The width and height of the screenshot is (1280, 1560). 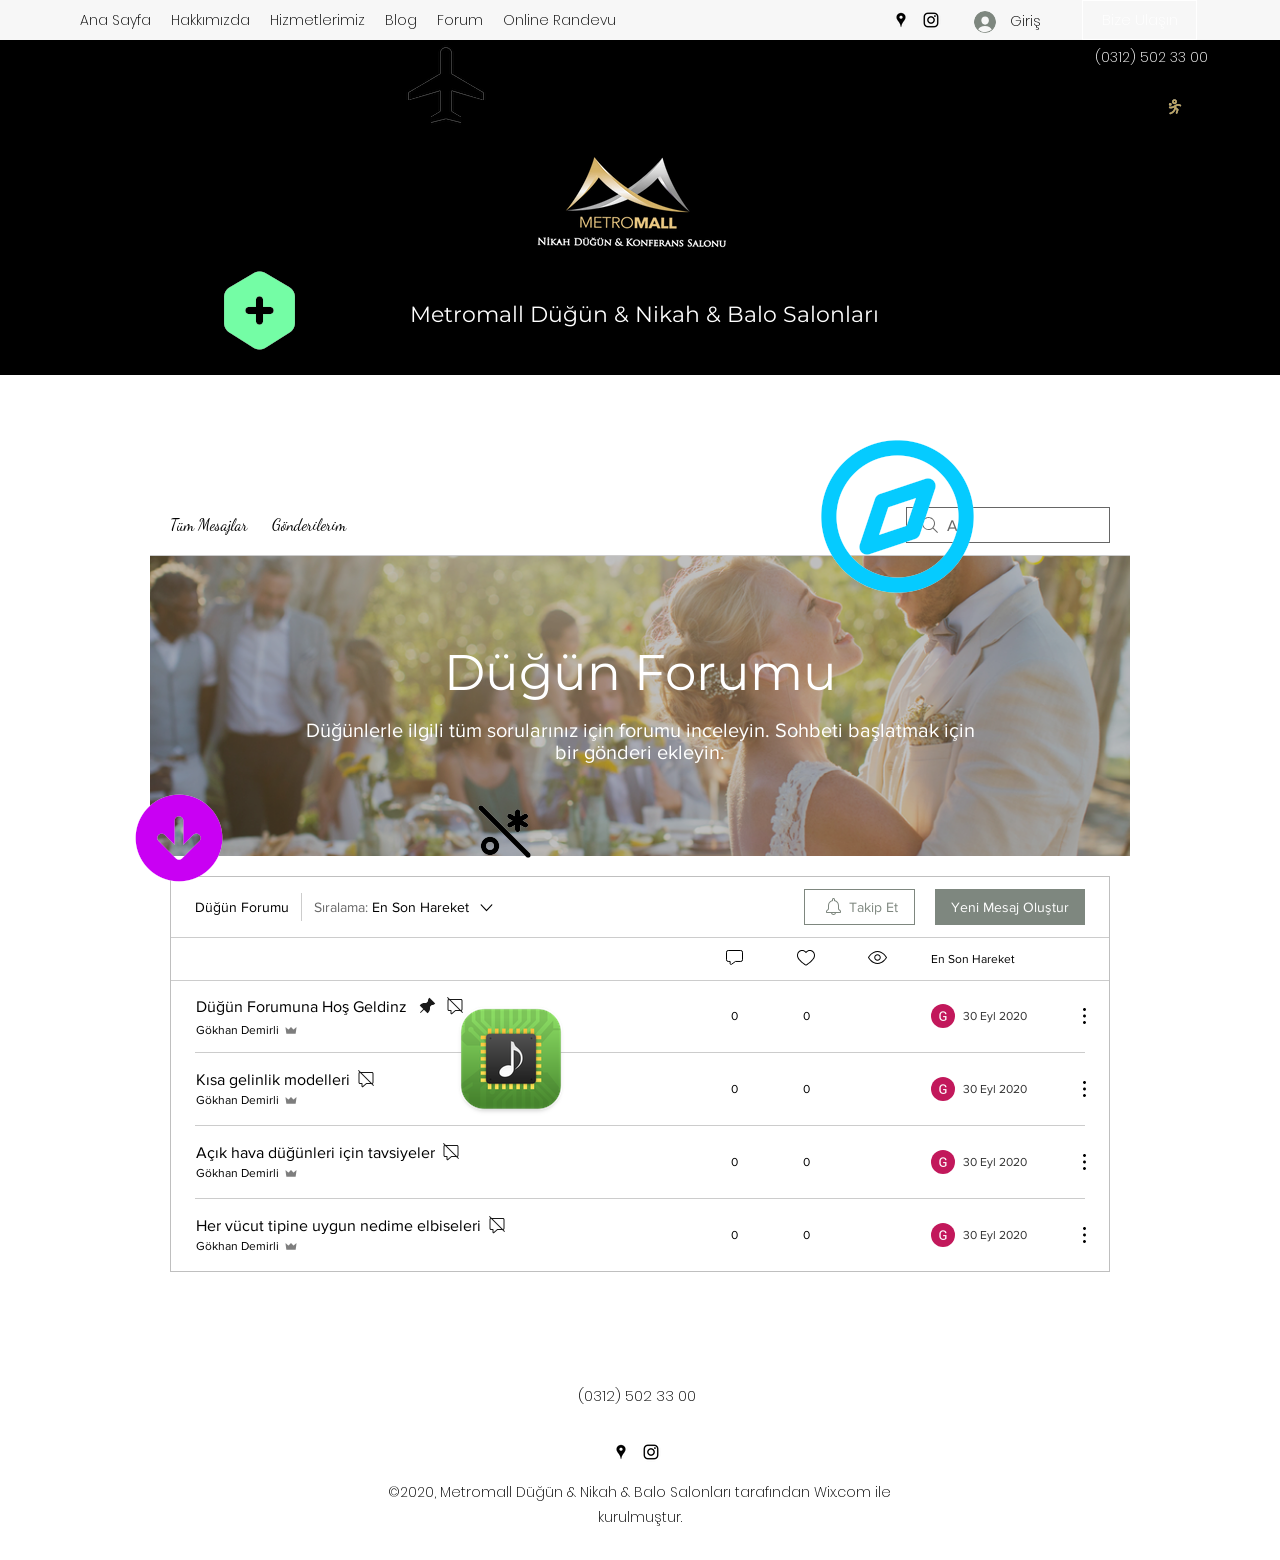 I want to click on open safari browser, so click(x=897, y=516).